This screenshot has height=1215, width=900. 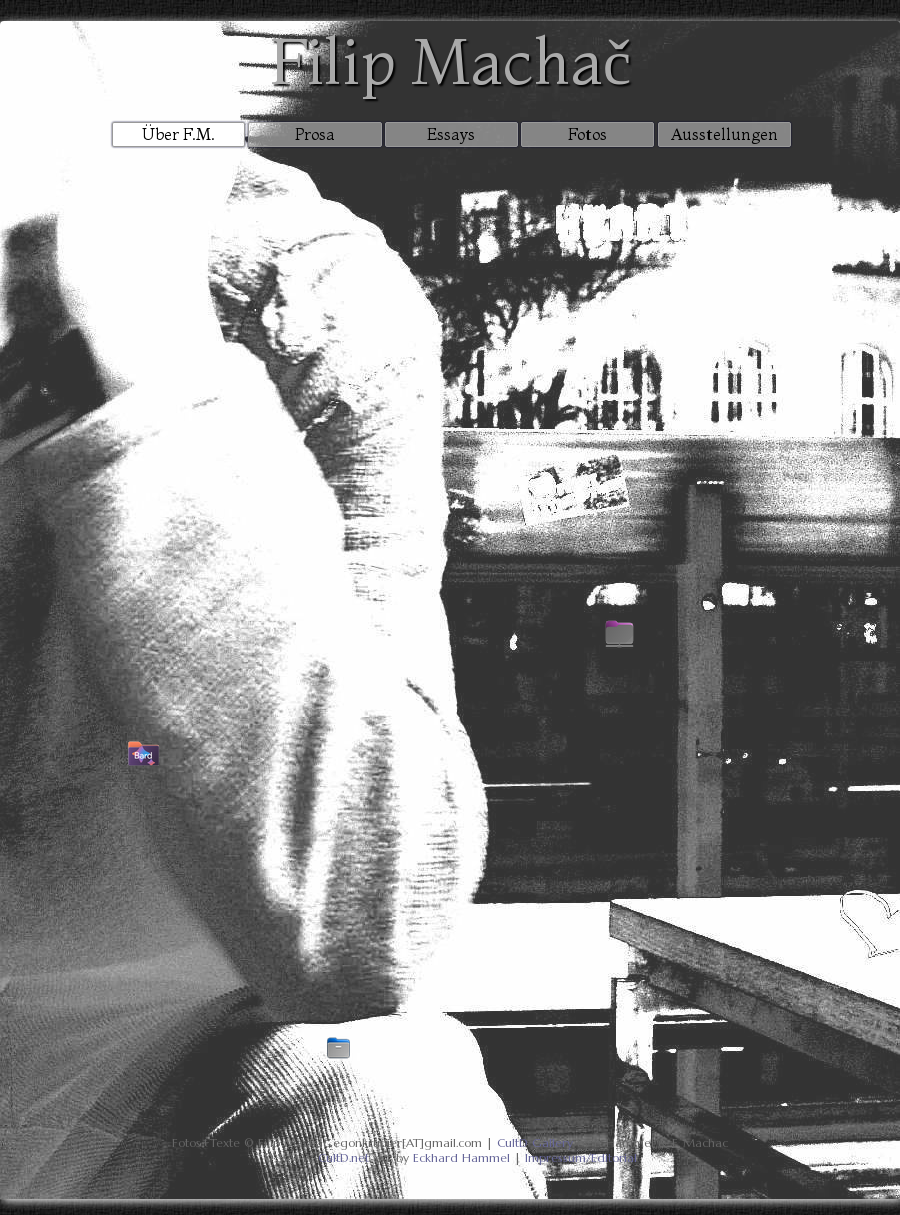 What do you see at coordinates (338, 1047) in the screenshot?
I see `open the file manager application` at bounding box center [338, 1047].